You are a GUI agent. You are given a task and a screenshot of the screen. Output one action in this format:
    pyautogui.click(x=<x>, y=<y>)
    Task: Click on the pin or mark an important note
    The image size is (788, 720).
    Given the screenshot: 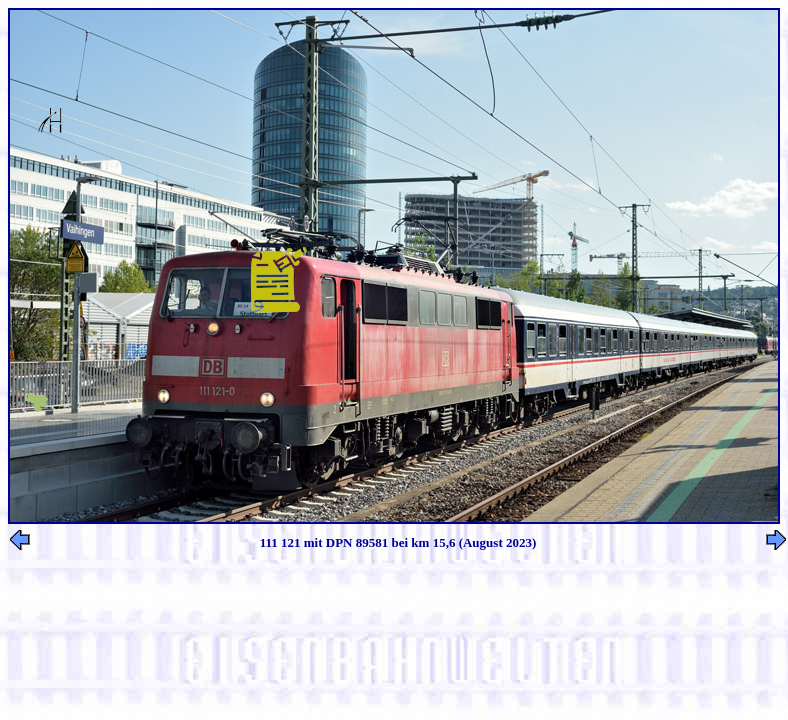 What is the action you would take?
    pyautogui.click(x=276, y=280)
    